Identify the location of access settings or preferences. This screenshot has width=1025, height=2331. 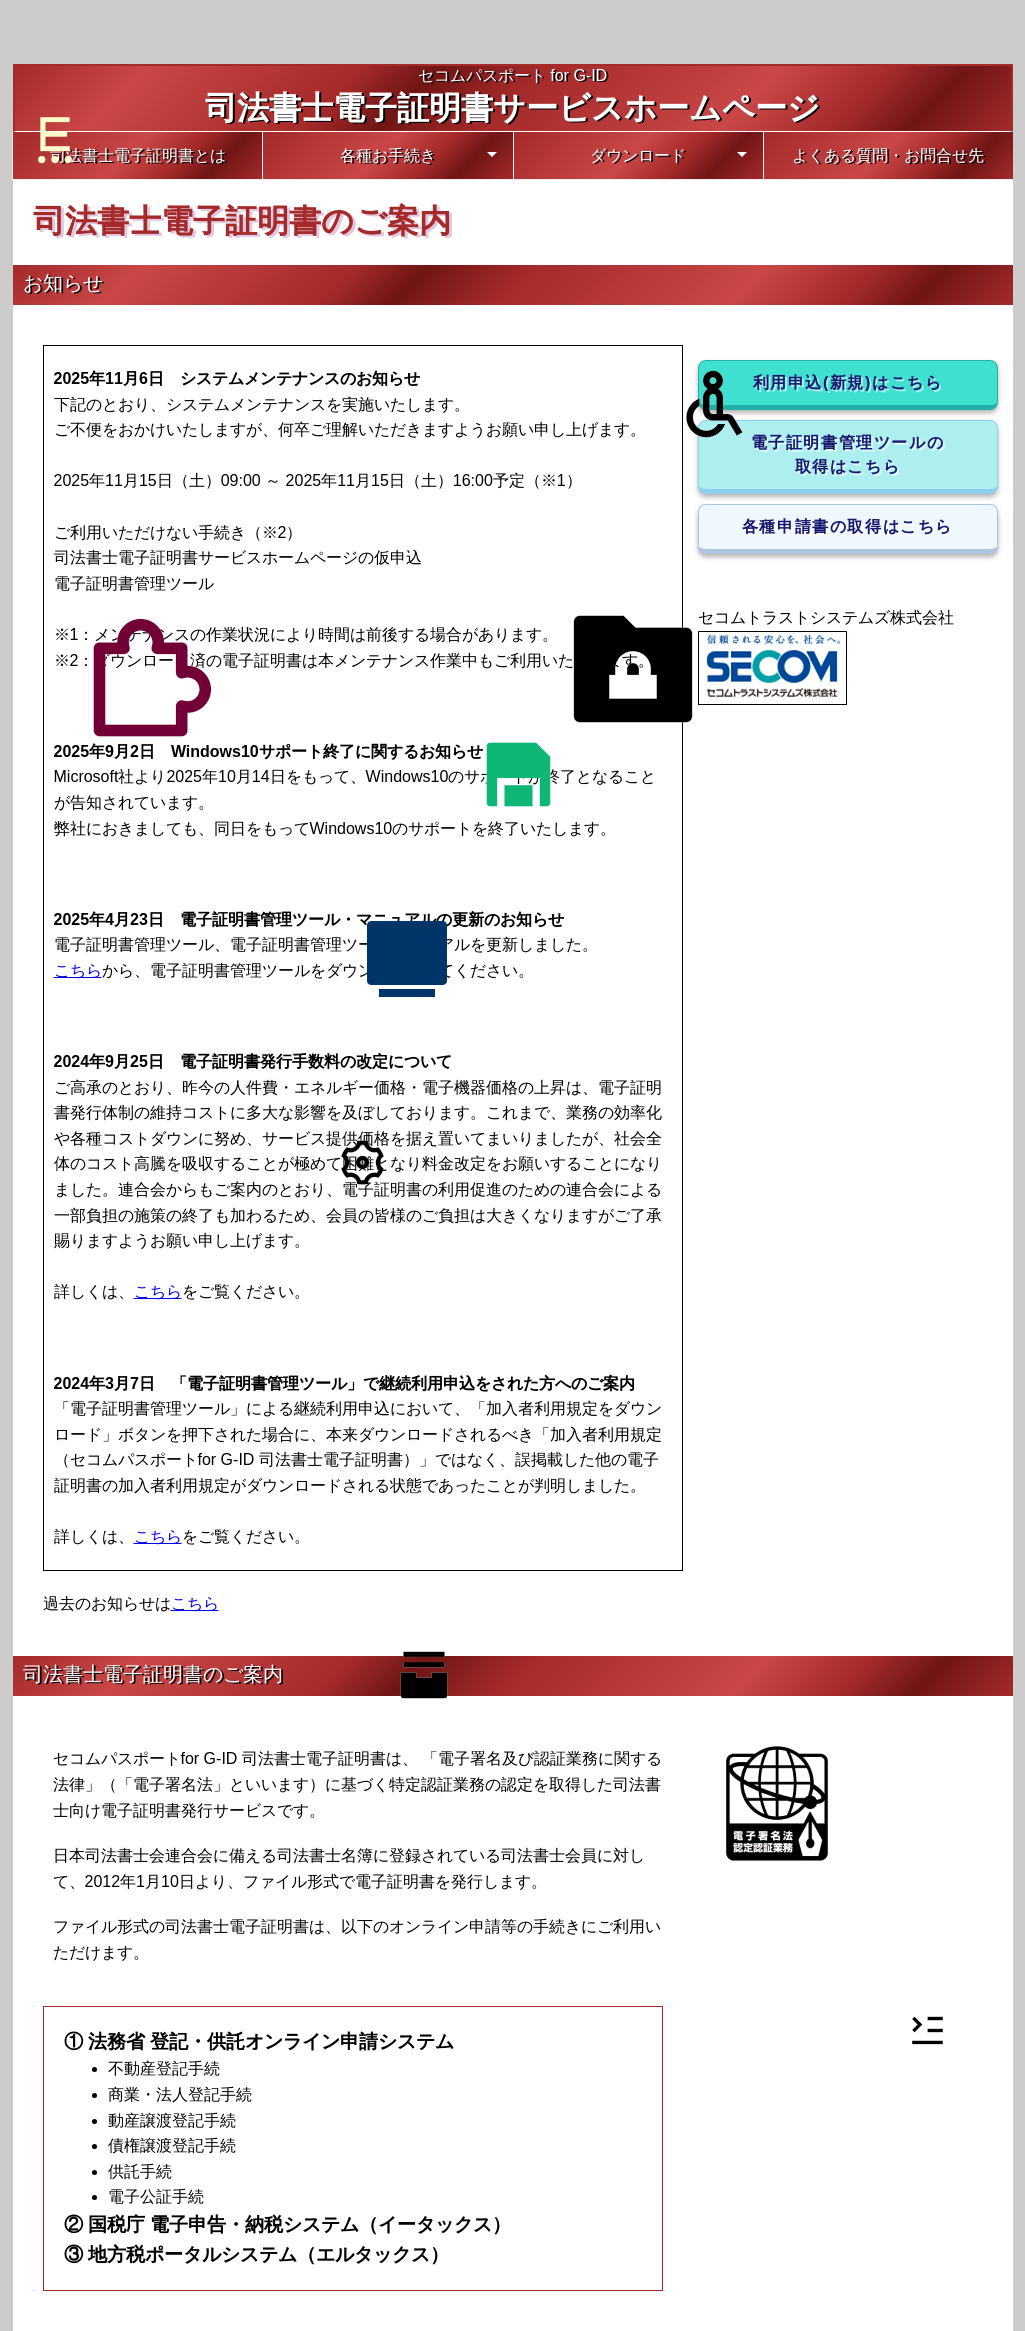
(362, 1162).